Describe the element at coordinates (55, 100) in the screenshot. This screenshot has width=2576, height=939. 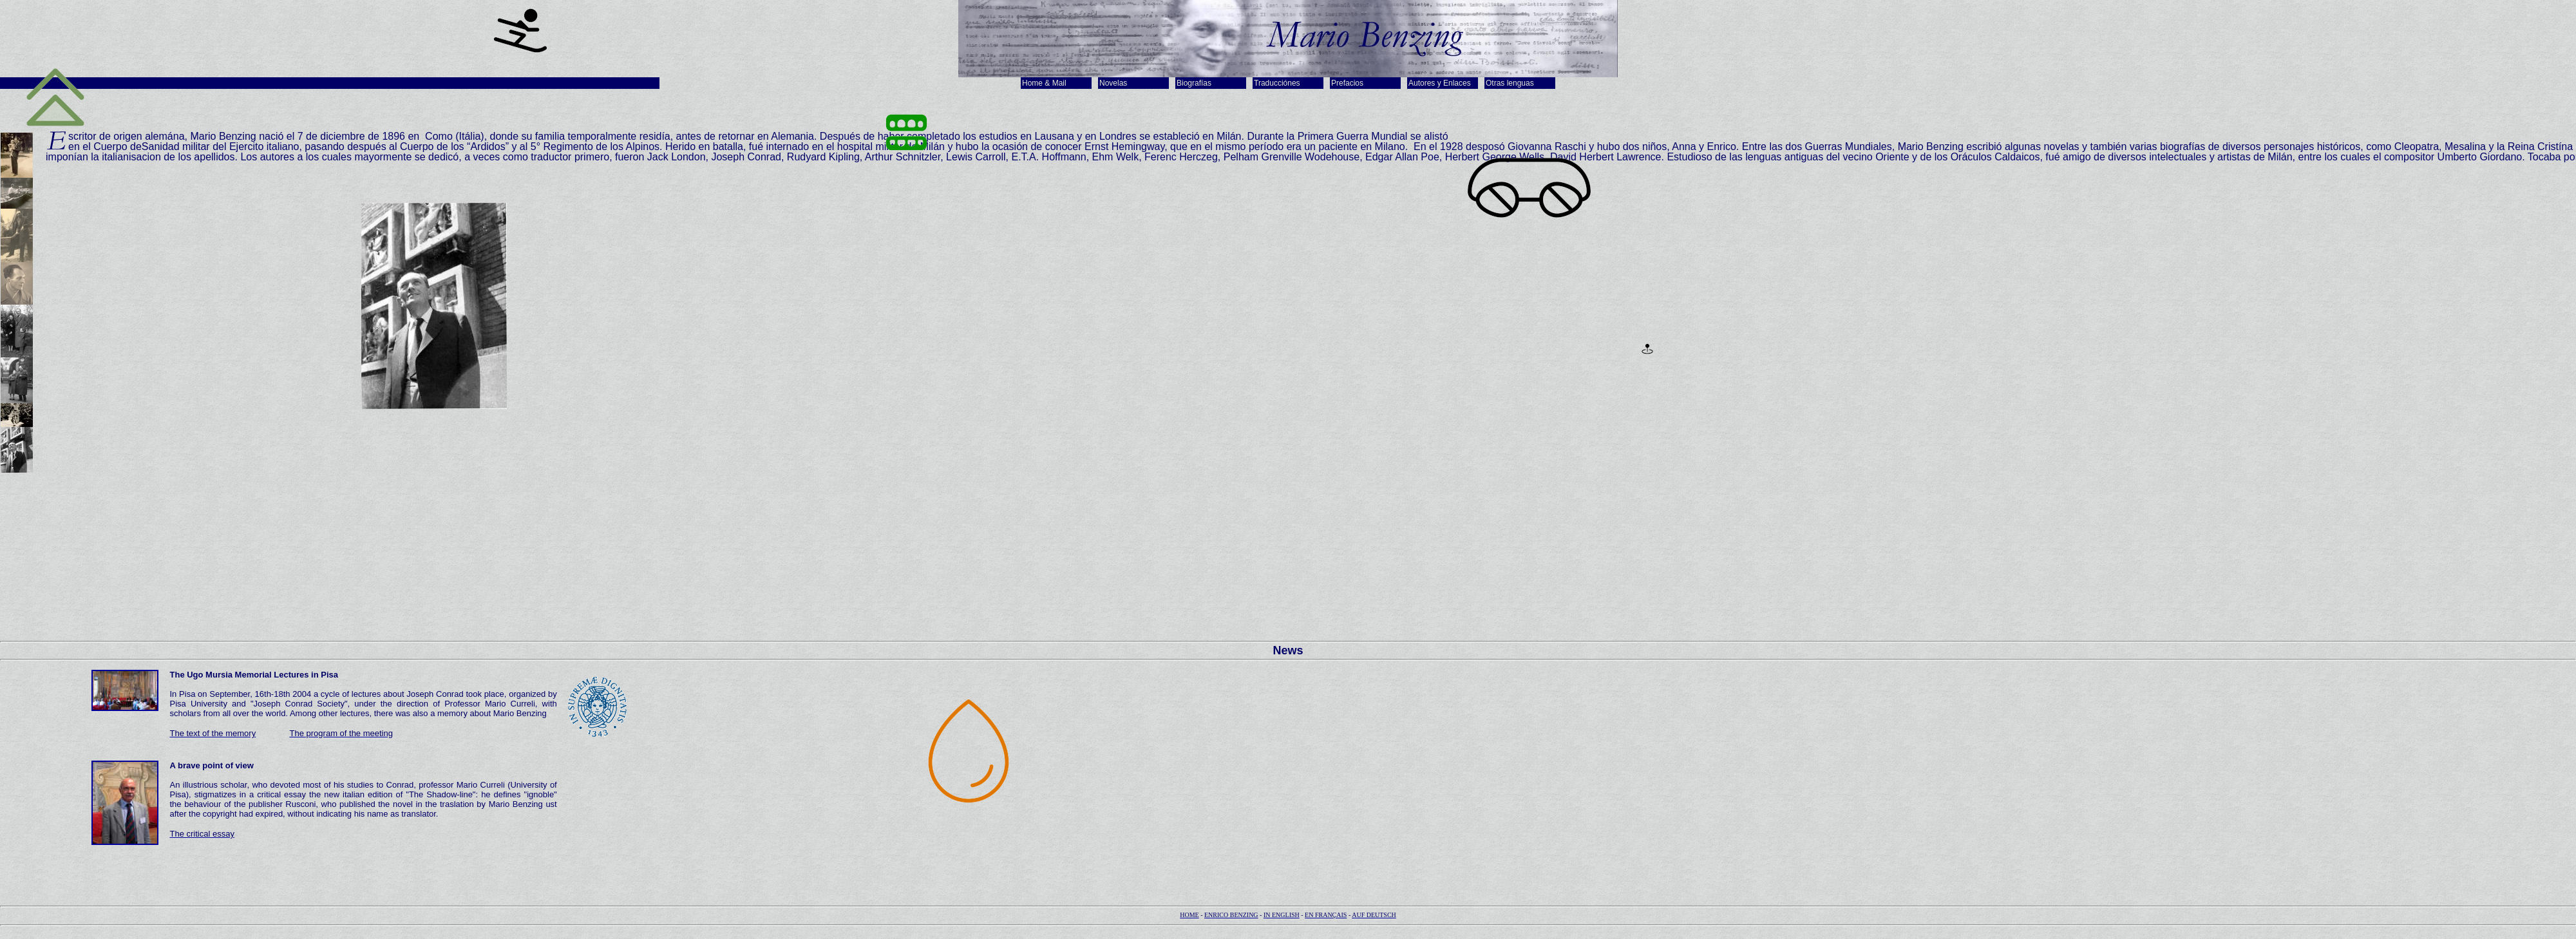
I see `collapse or minimize content` at that location.